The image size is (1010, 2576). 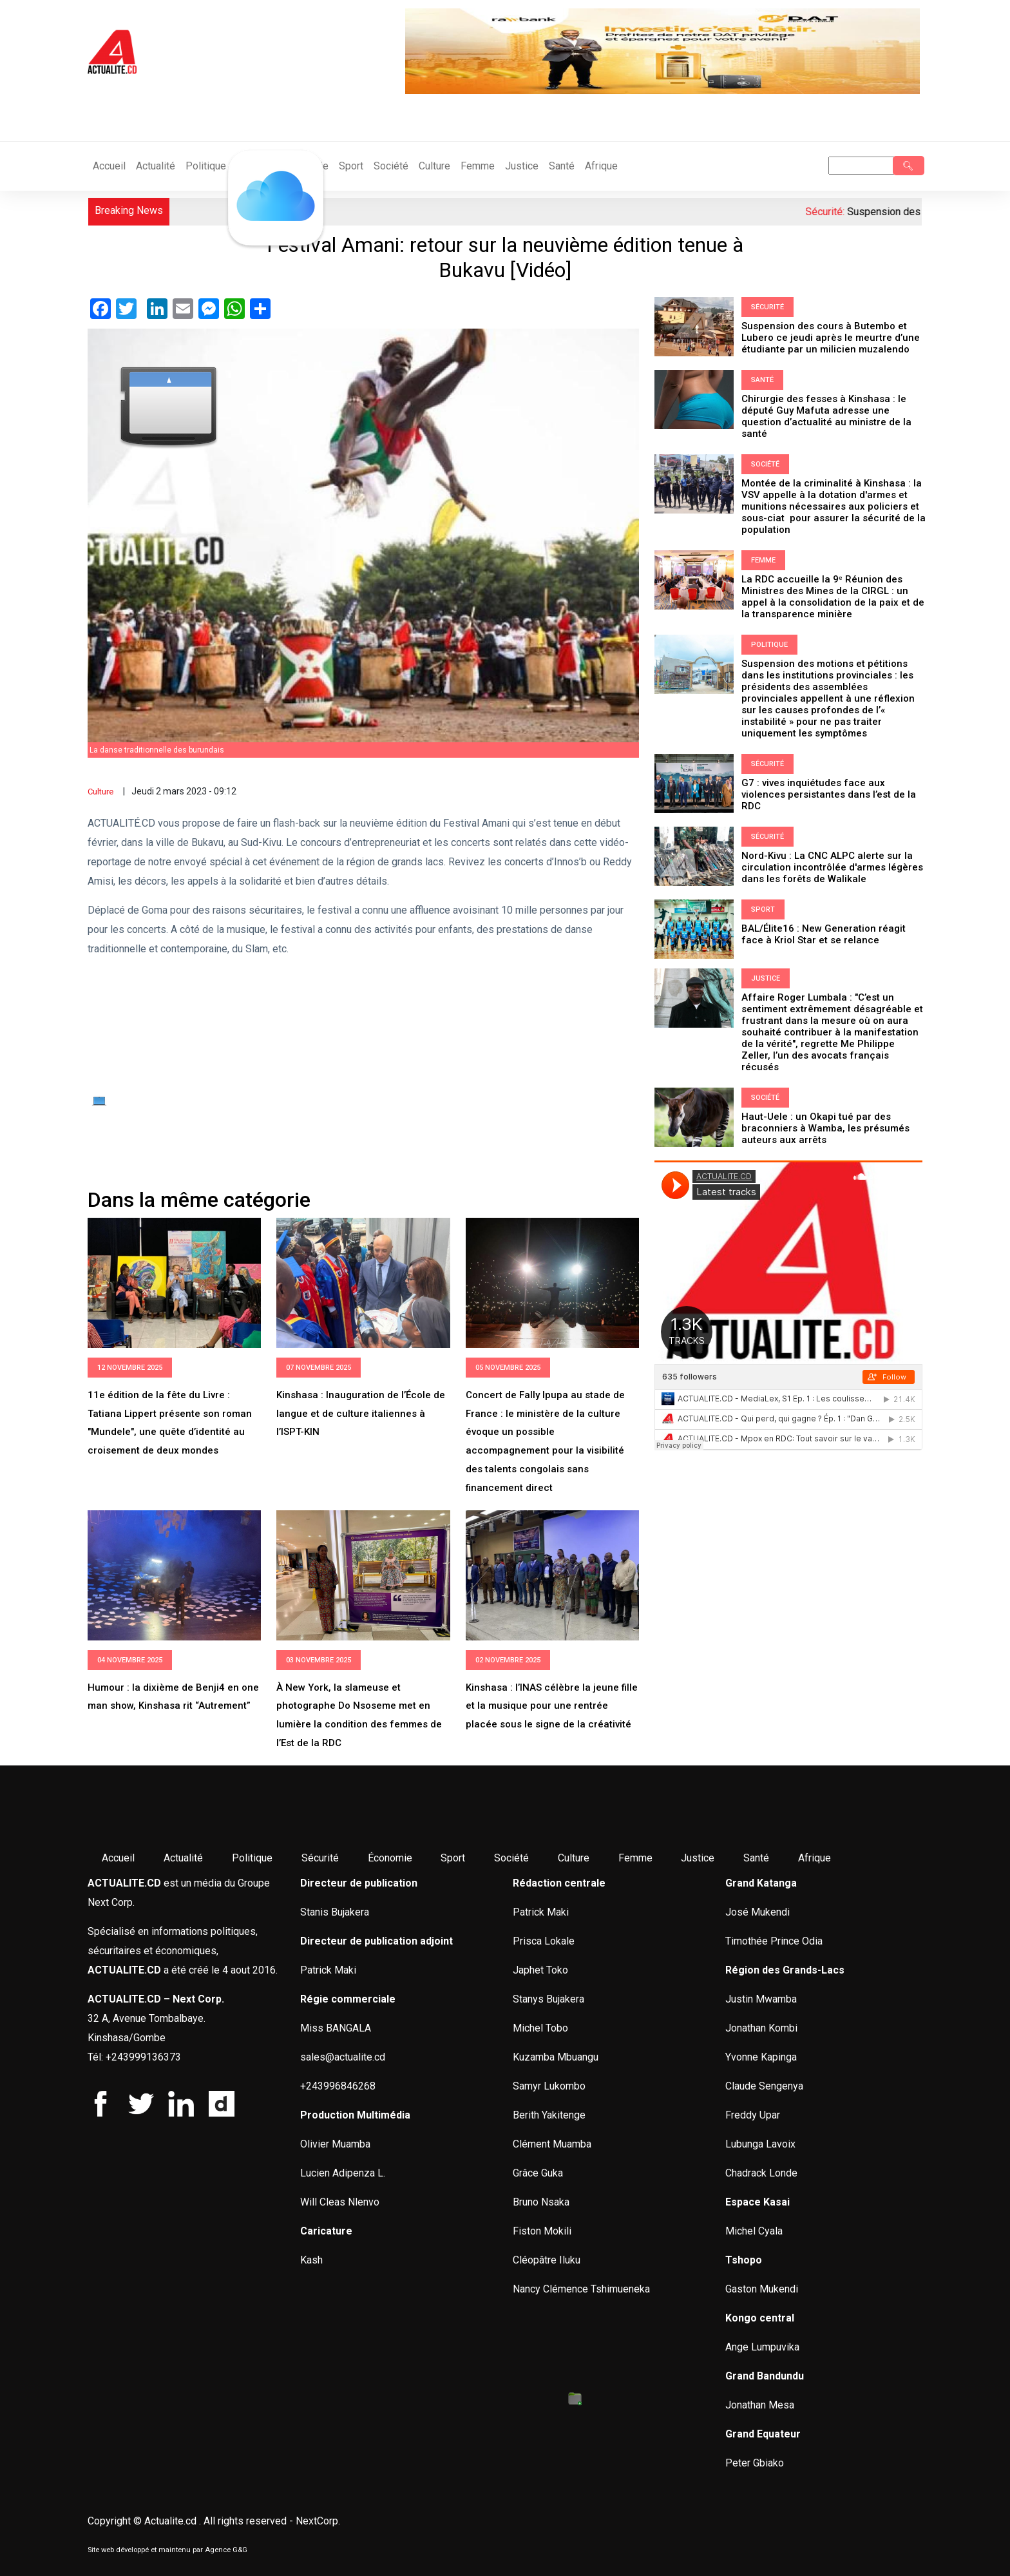 I want to click on represents this macbook air device in system settings, so click(x=99, y=1101).